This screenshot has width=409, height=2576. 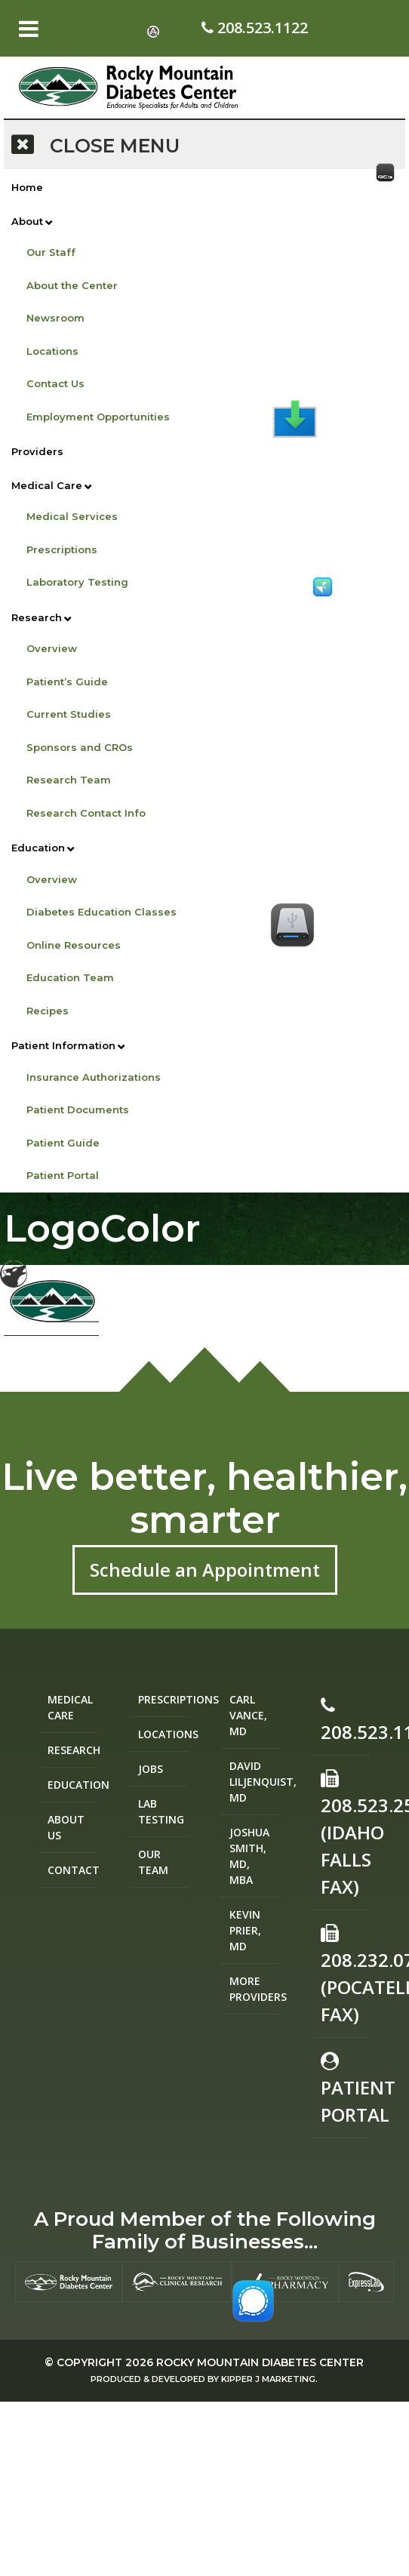 What do you see at coordinates (292, 925) in the screenshot?
I see `launch ventoy bootable usb creation tool` at bounding box center [292, 925].